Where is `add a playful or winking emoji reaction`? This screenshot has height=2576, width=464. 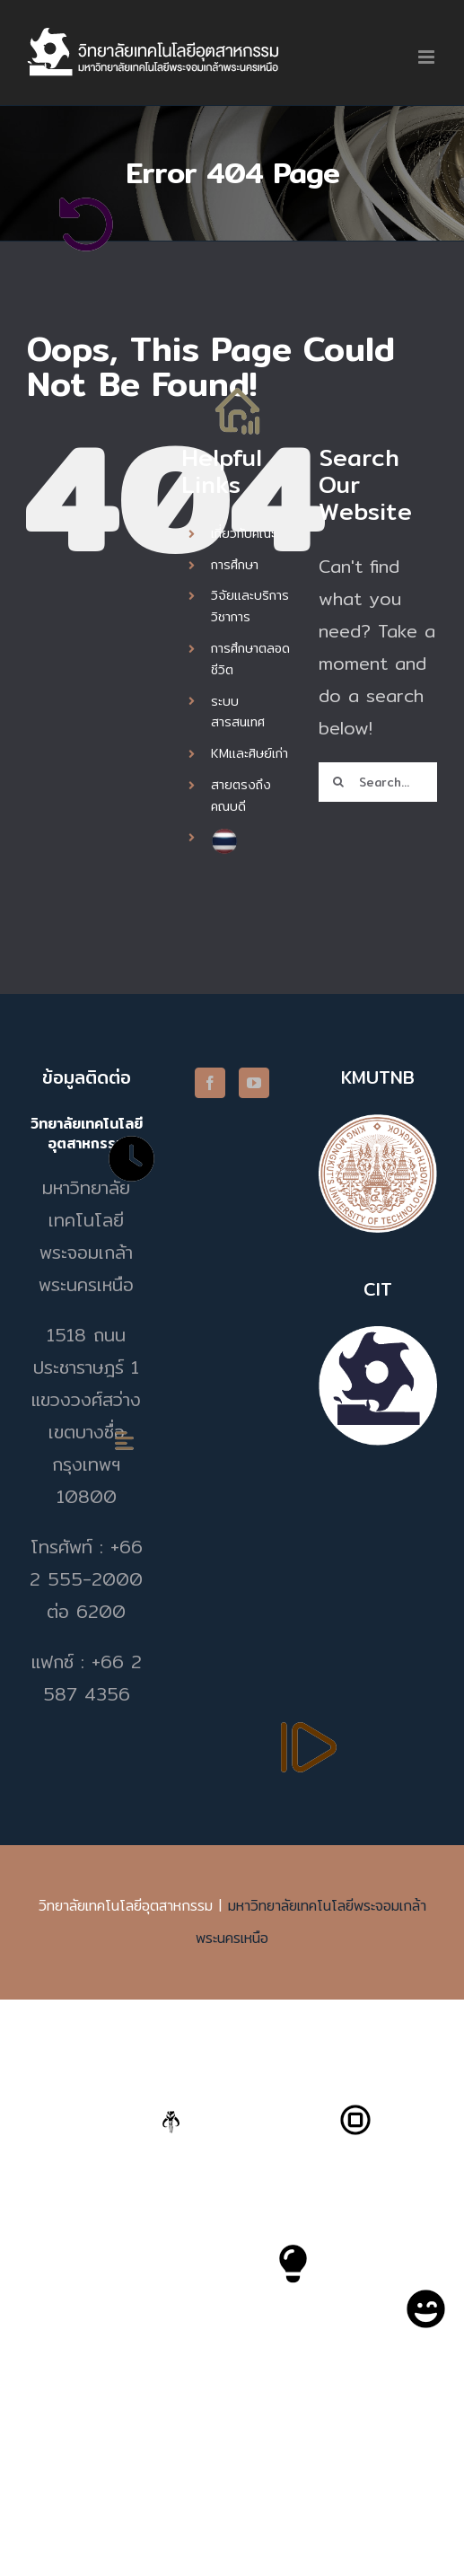
add a playful or winking emoji reaction is located at coordinates (425, 2308).